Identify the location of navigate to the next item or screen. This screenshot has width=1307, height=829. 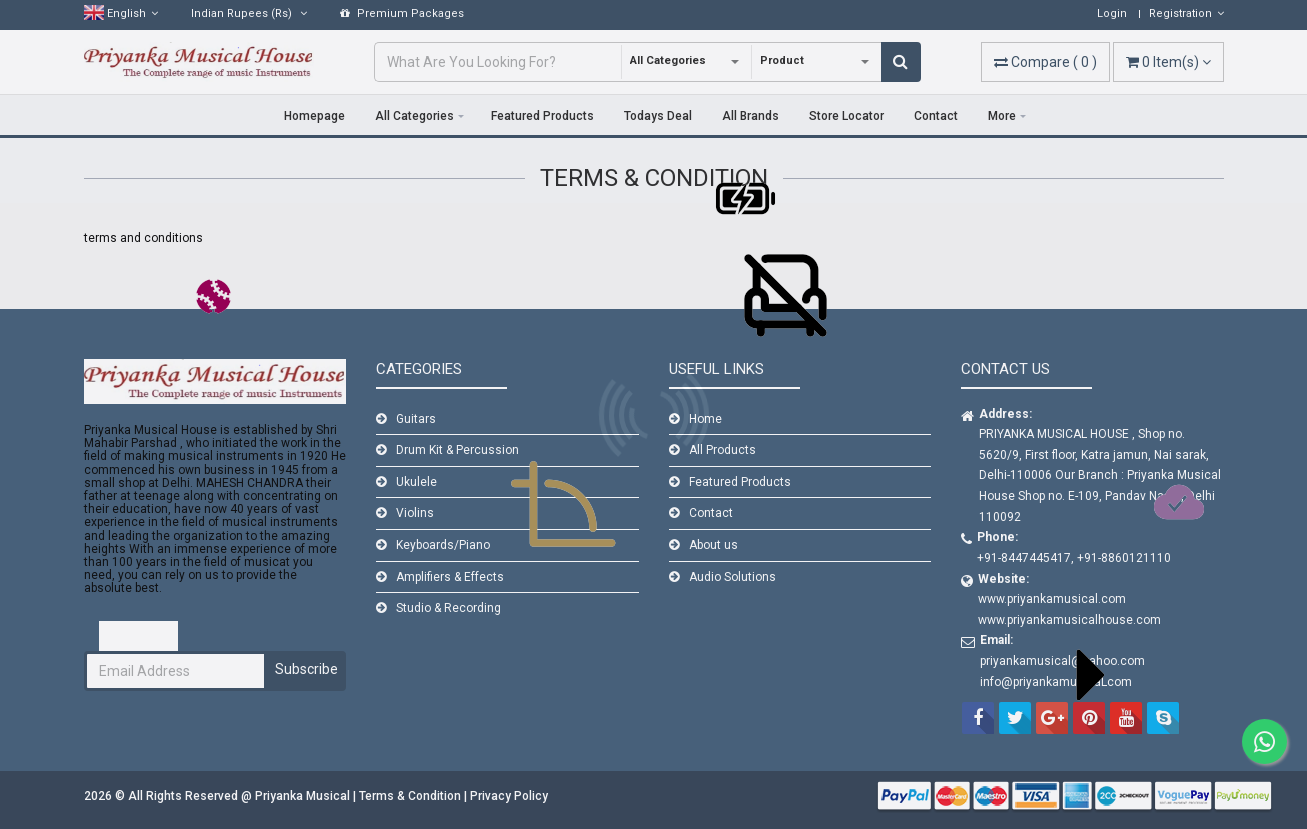
(1088, 675).